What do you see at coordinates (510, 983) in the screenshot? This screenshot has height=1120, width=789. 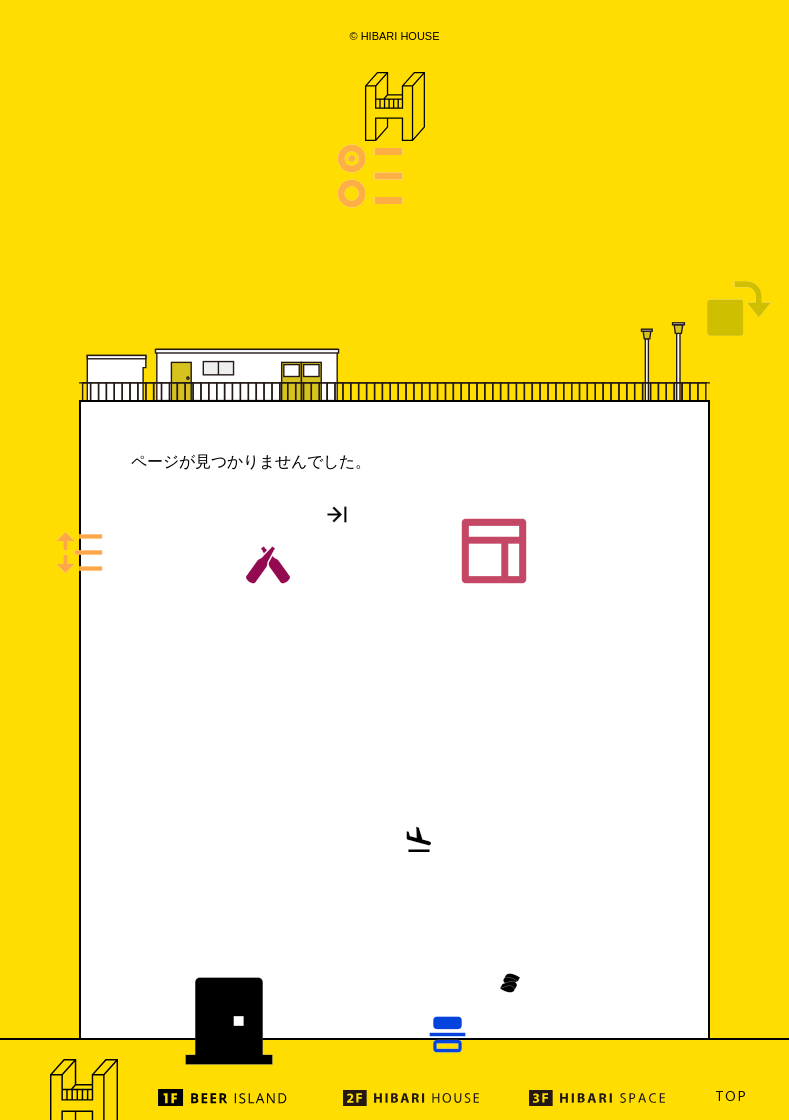 I see `link to Solid project or decentralized web services` at bounding box center [510, 983].